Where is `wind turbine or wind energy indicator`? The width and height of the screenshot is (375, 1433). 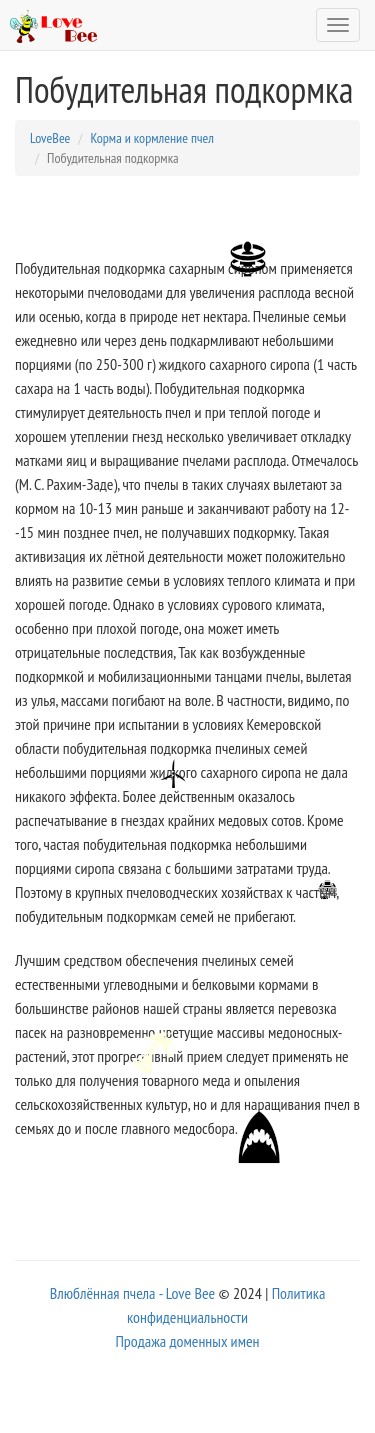 wind turbine or wind energy indicator is located at coordinates (173, 773).